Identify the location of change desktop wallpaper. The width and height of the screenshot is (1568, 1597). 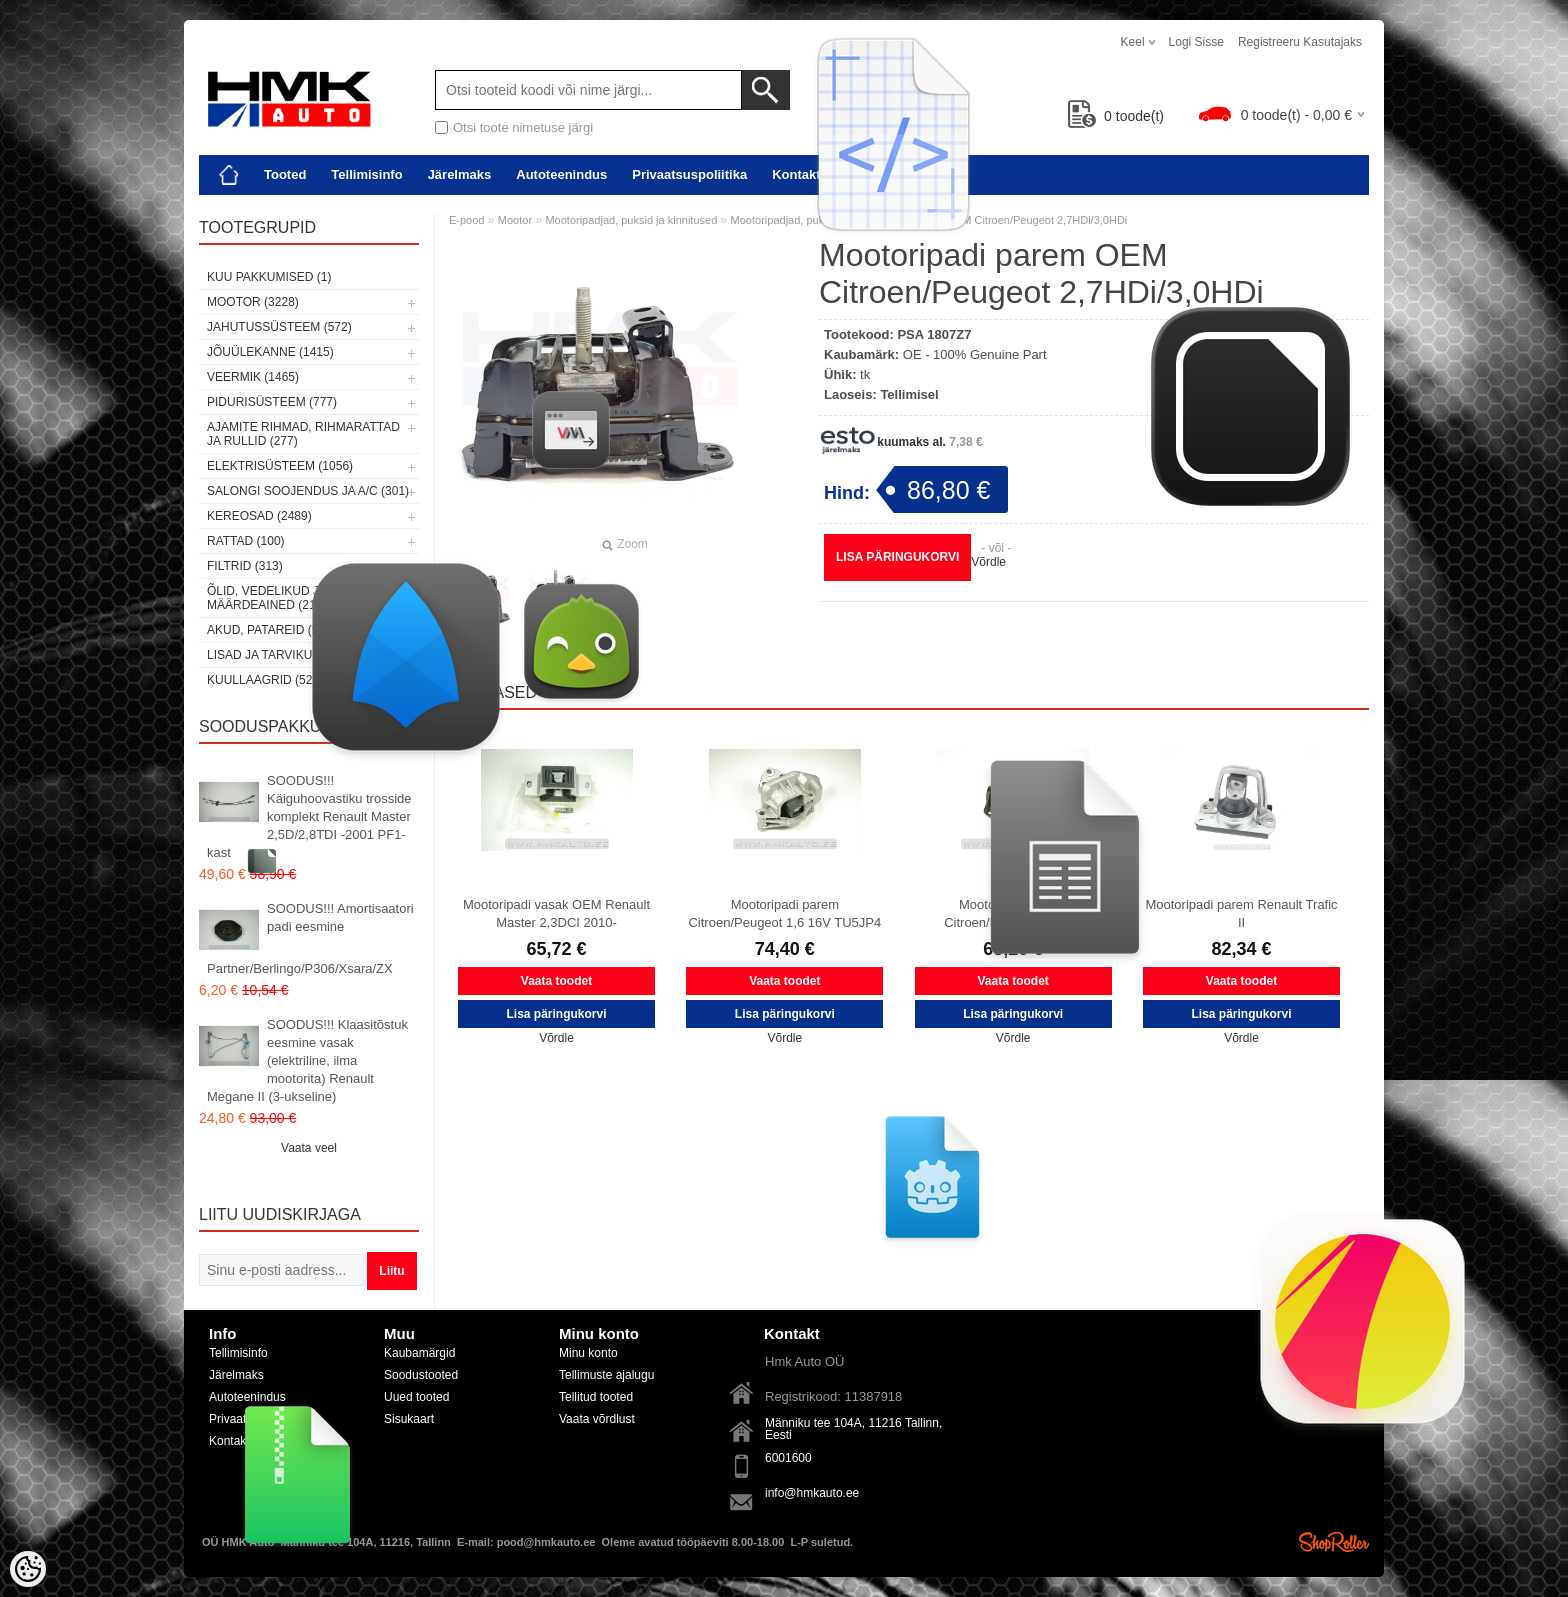
(262, 860).